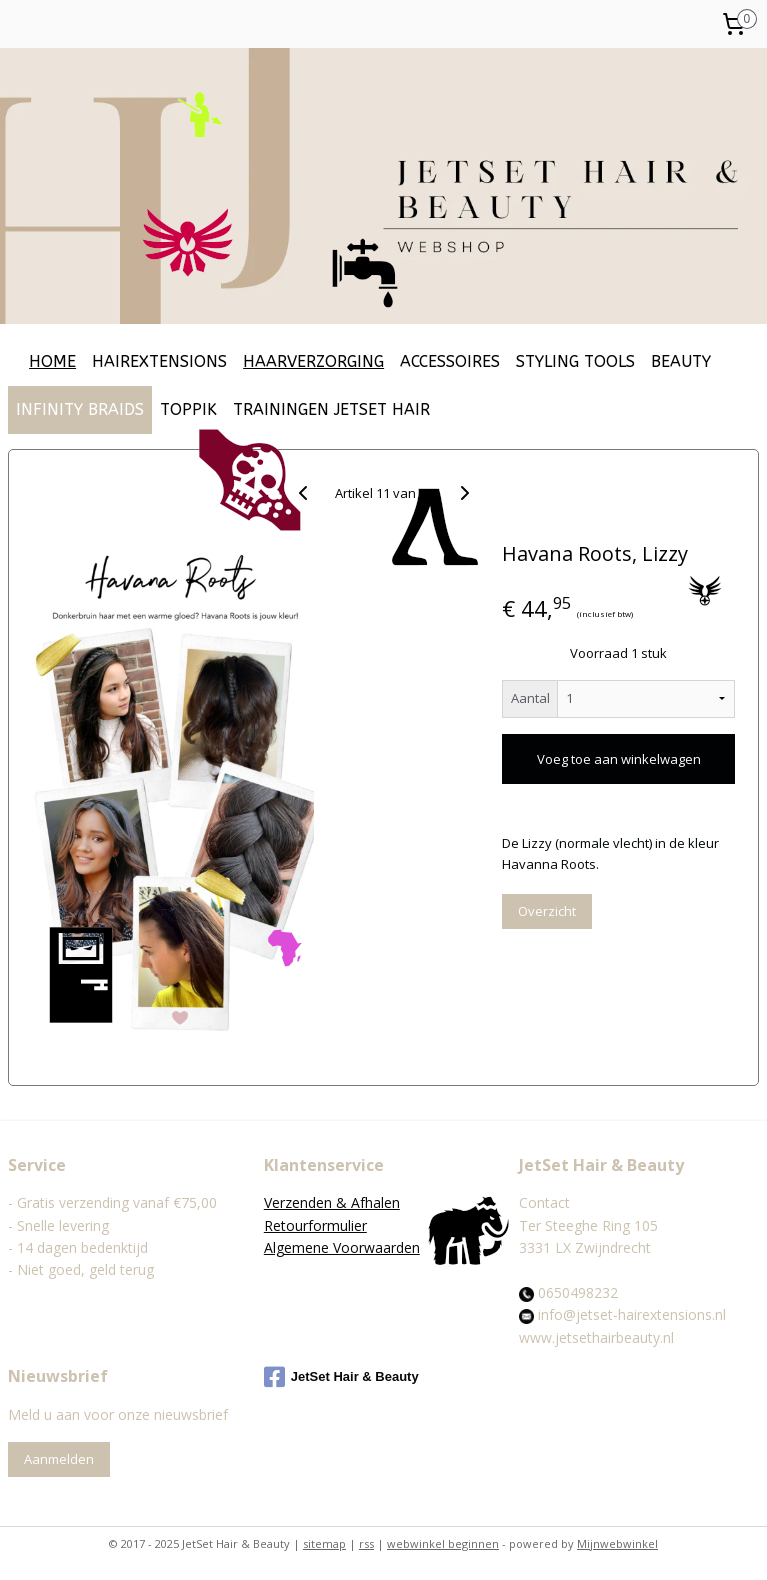 This screenshot has height=1580, width=767. I want to click on monitor door or entry point activity, so click(81, 975).